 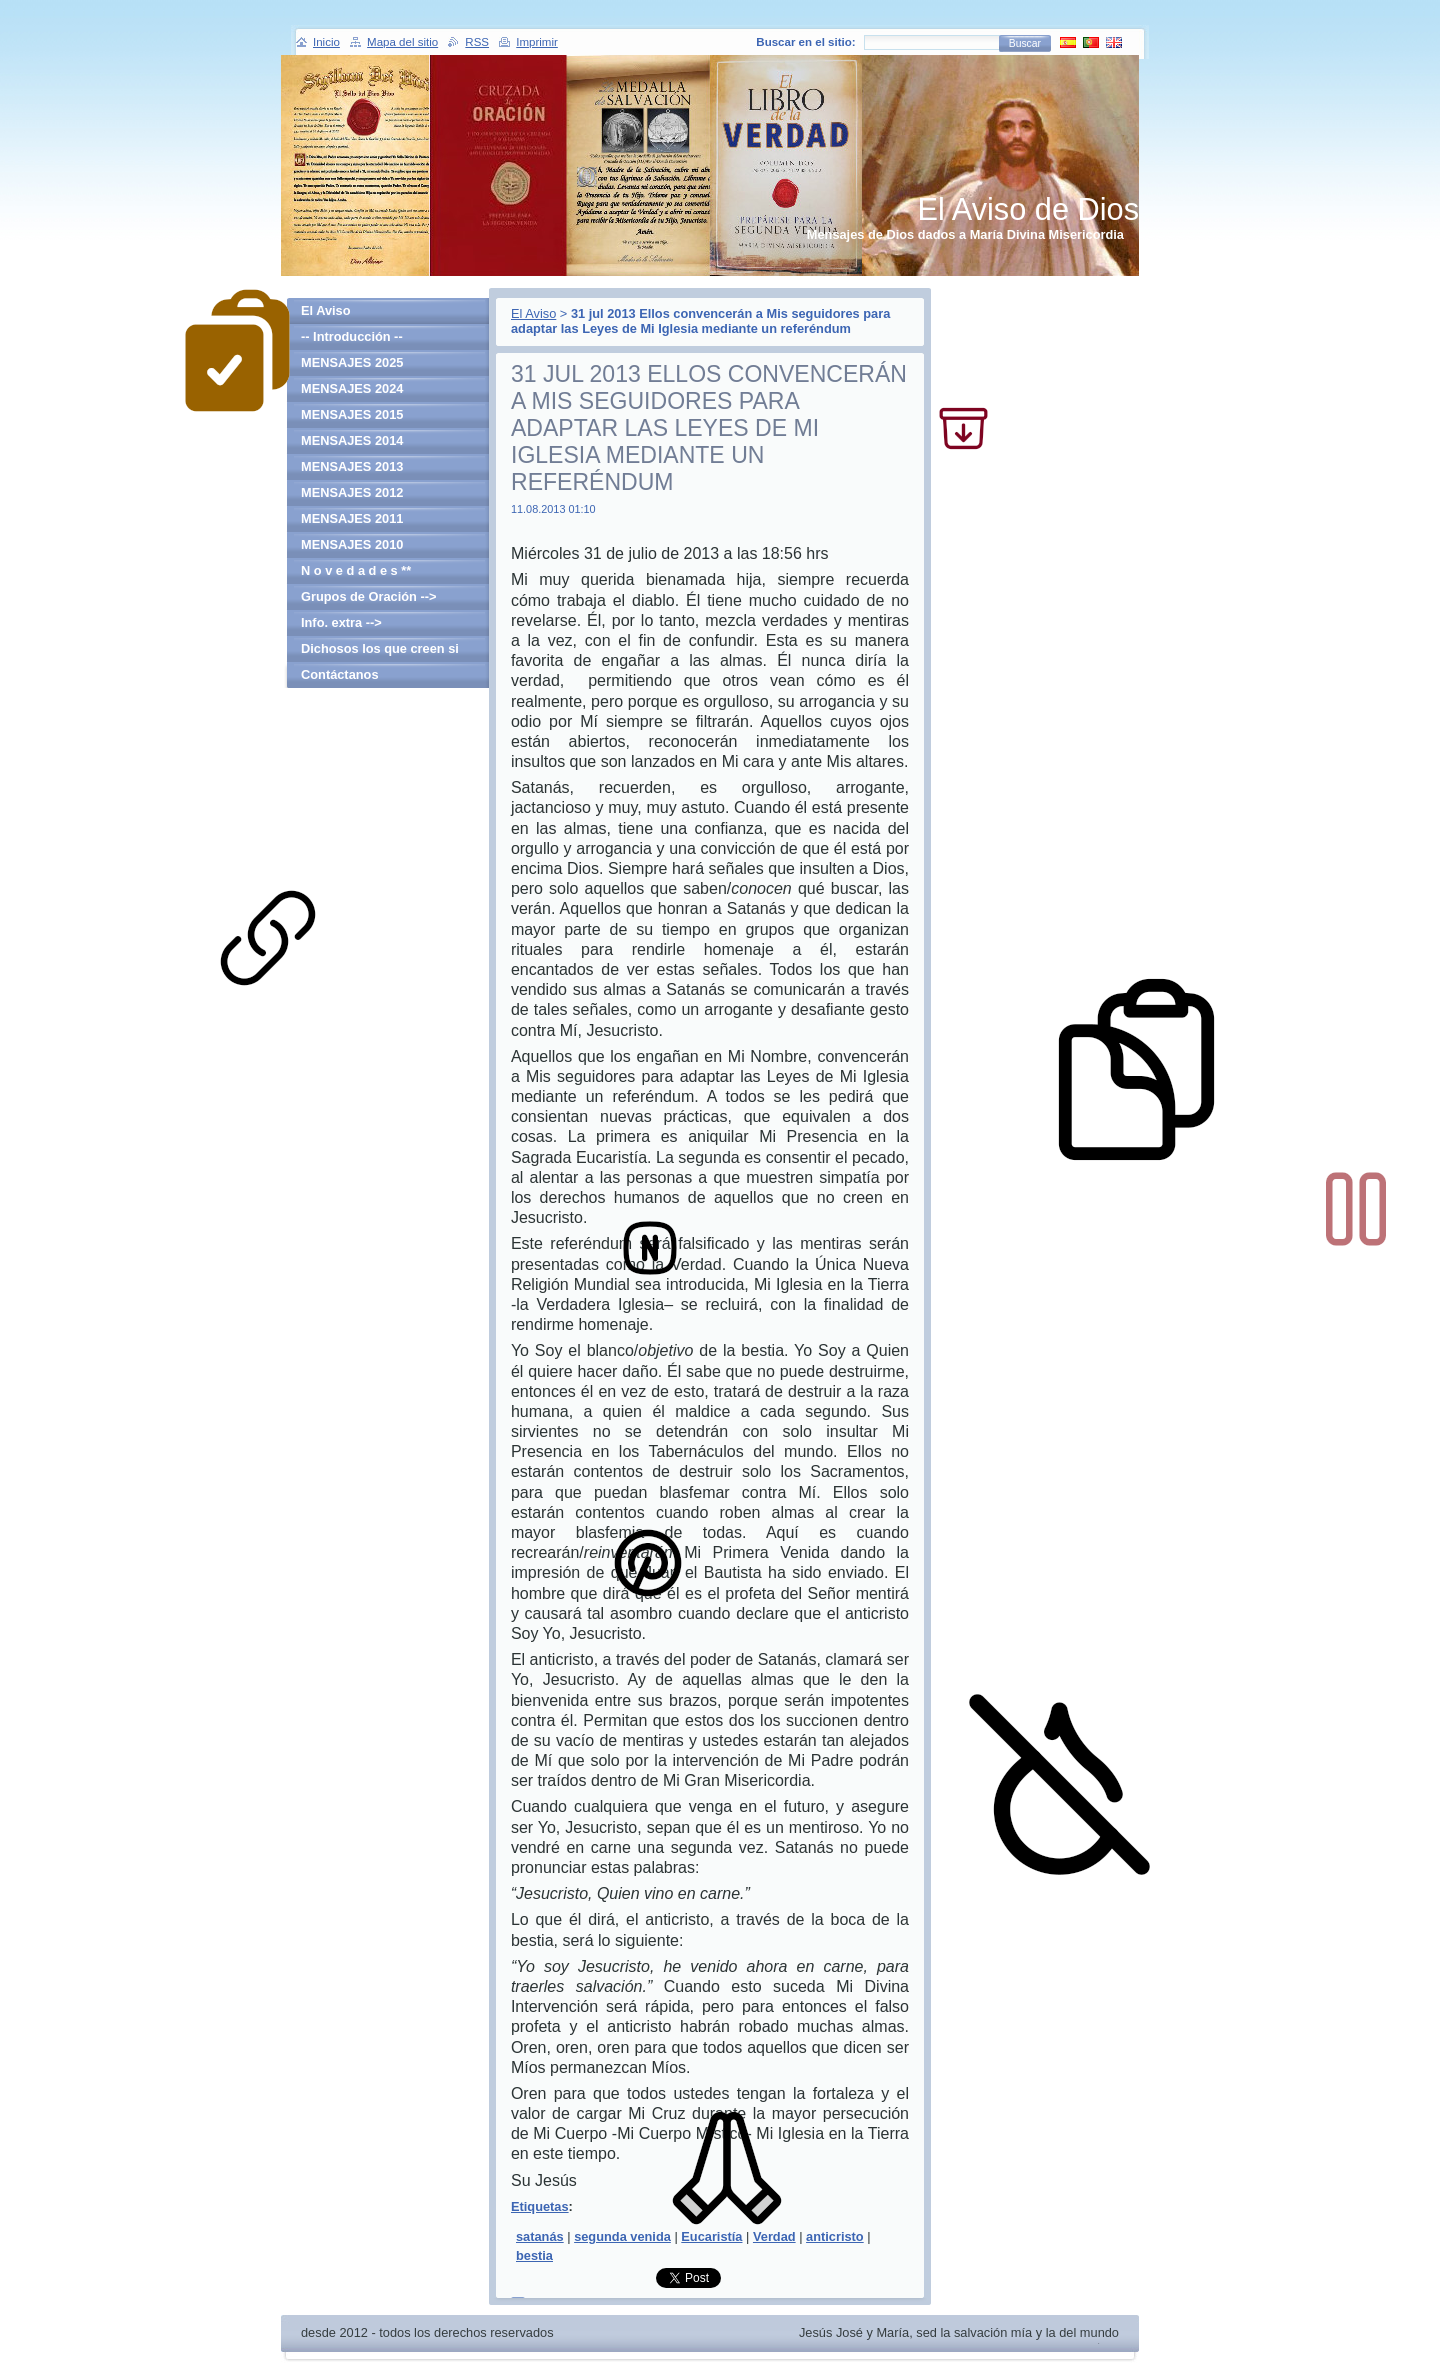 I want to click on mark task or document as complete, so click(x=237, y=350).